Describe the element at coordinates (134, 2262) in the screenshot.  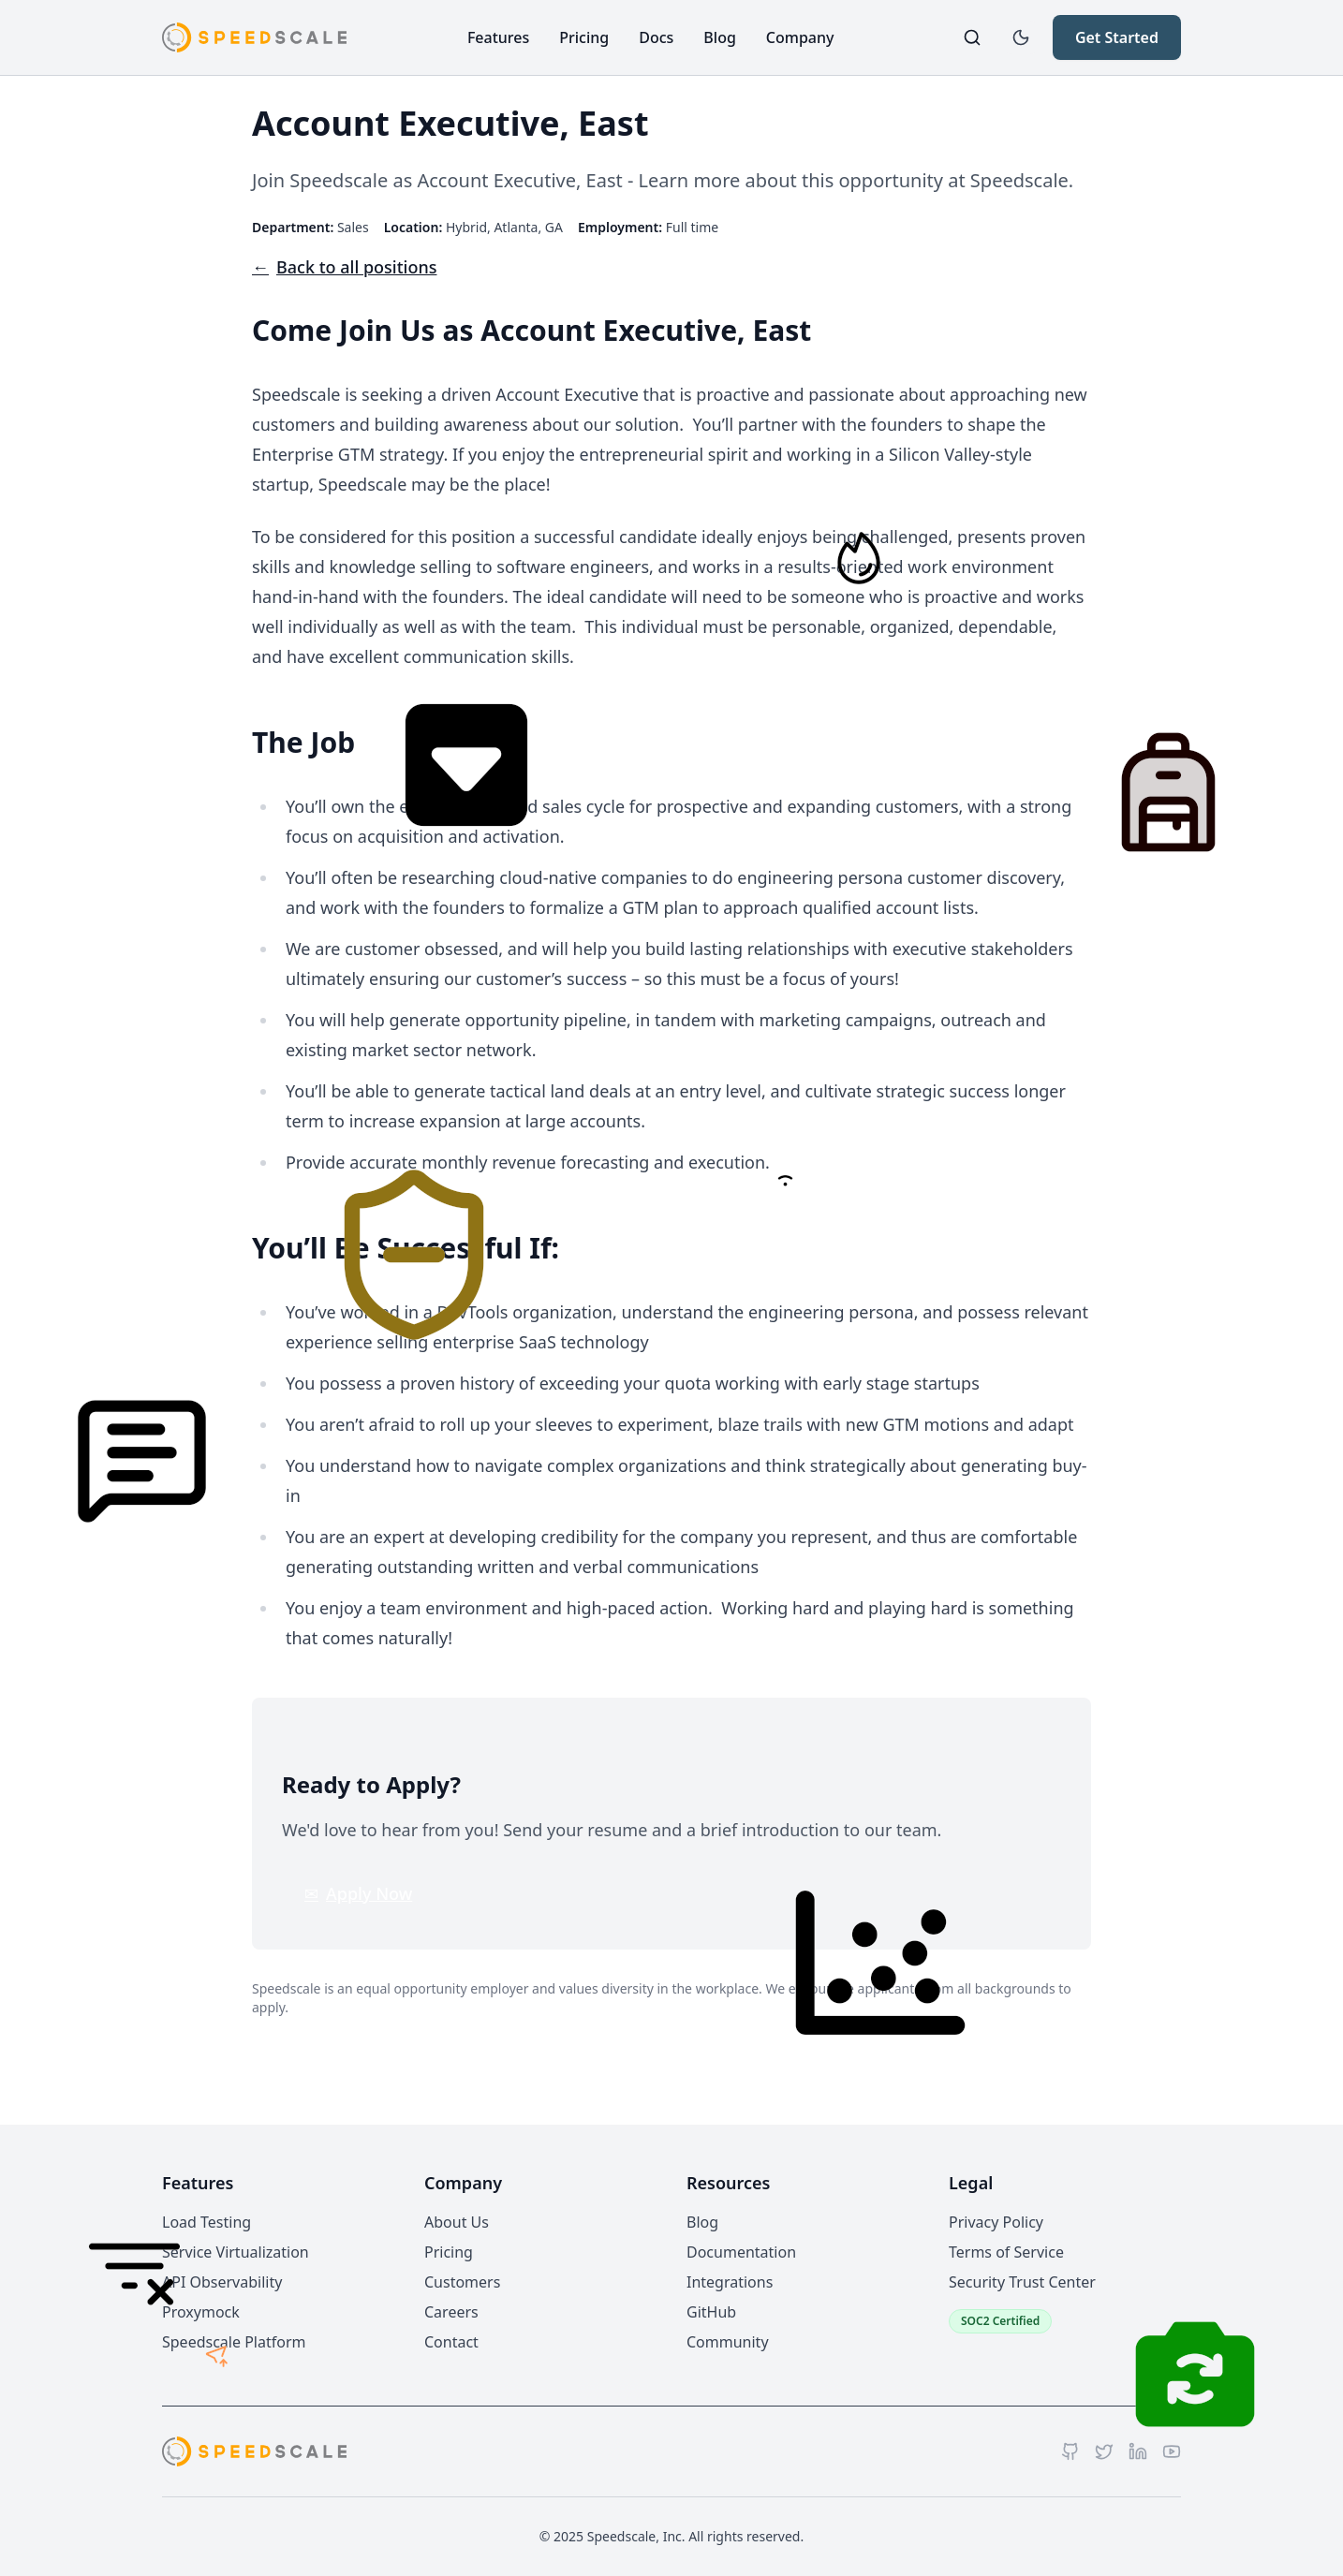
I see `clear all active filters` at that location.